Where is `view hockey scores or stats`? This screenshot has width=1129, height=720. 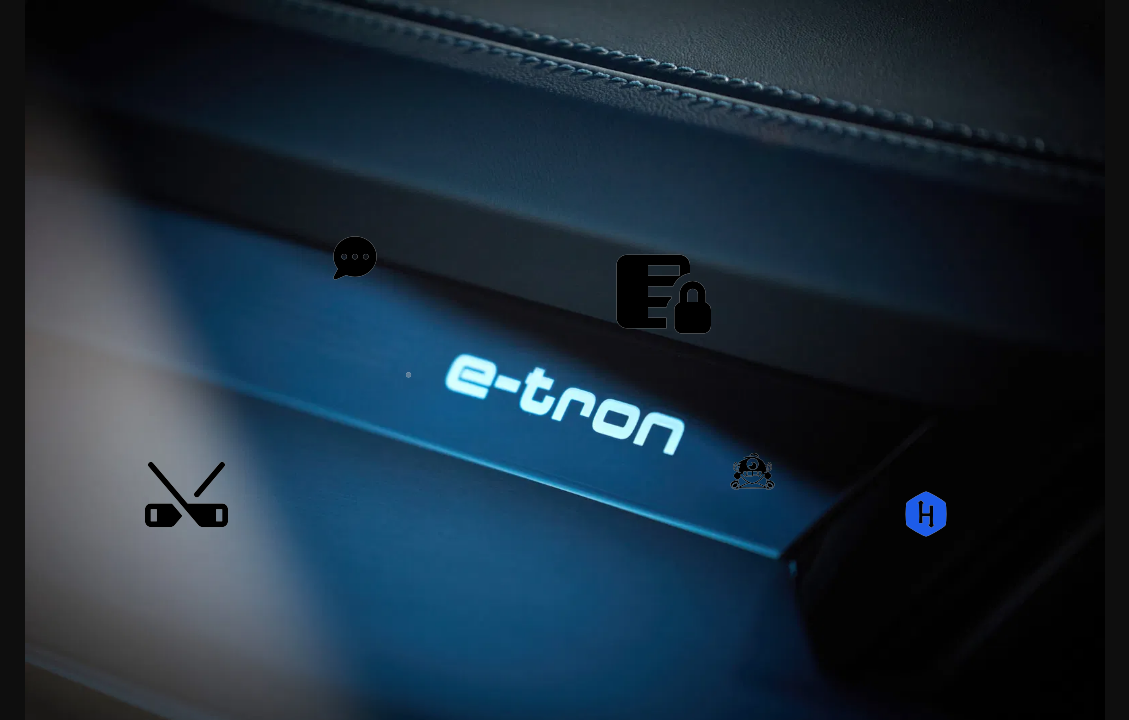 view hockey scores or stats is located at coordinates (186, 494).